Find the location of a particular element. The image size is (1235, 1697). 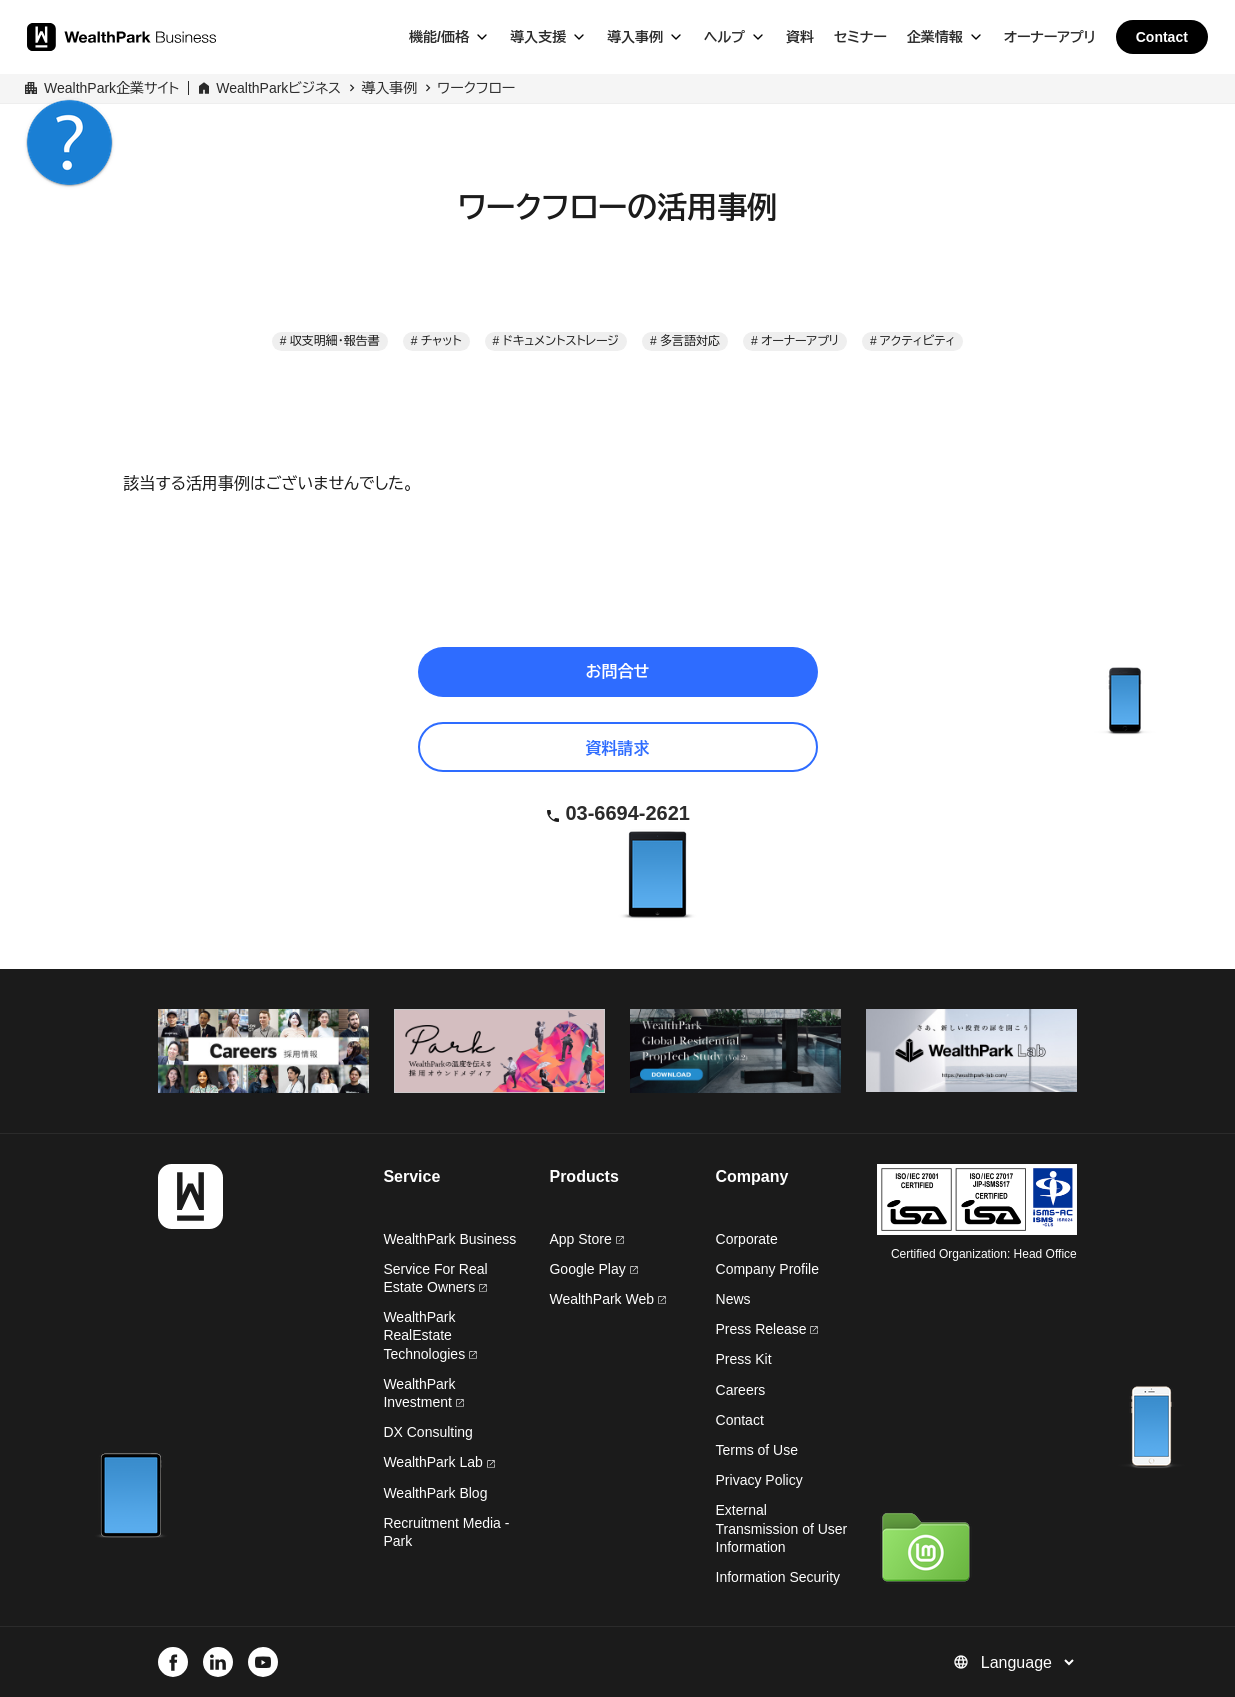

indicates a connected iPad mini device is located at coordinates (657, 866).